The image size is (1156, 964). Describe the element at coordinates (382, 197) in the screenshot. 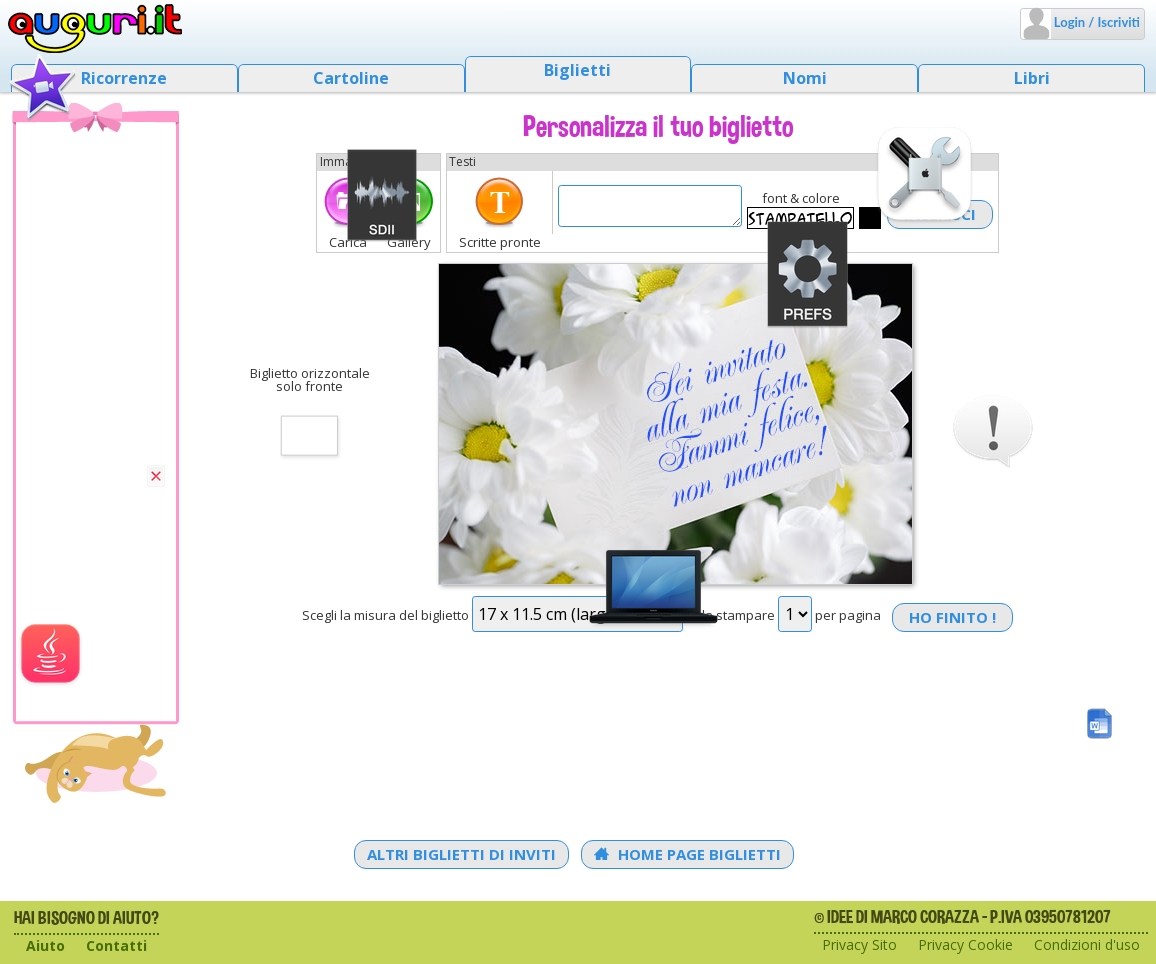

I see `an SDII audio file in GarageBand or Logic Pro` at that location.